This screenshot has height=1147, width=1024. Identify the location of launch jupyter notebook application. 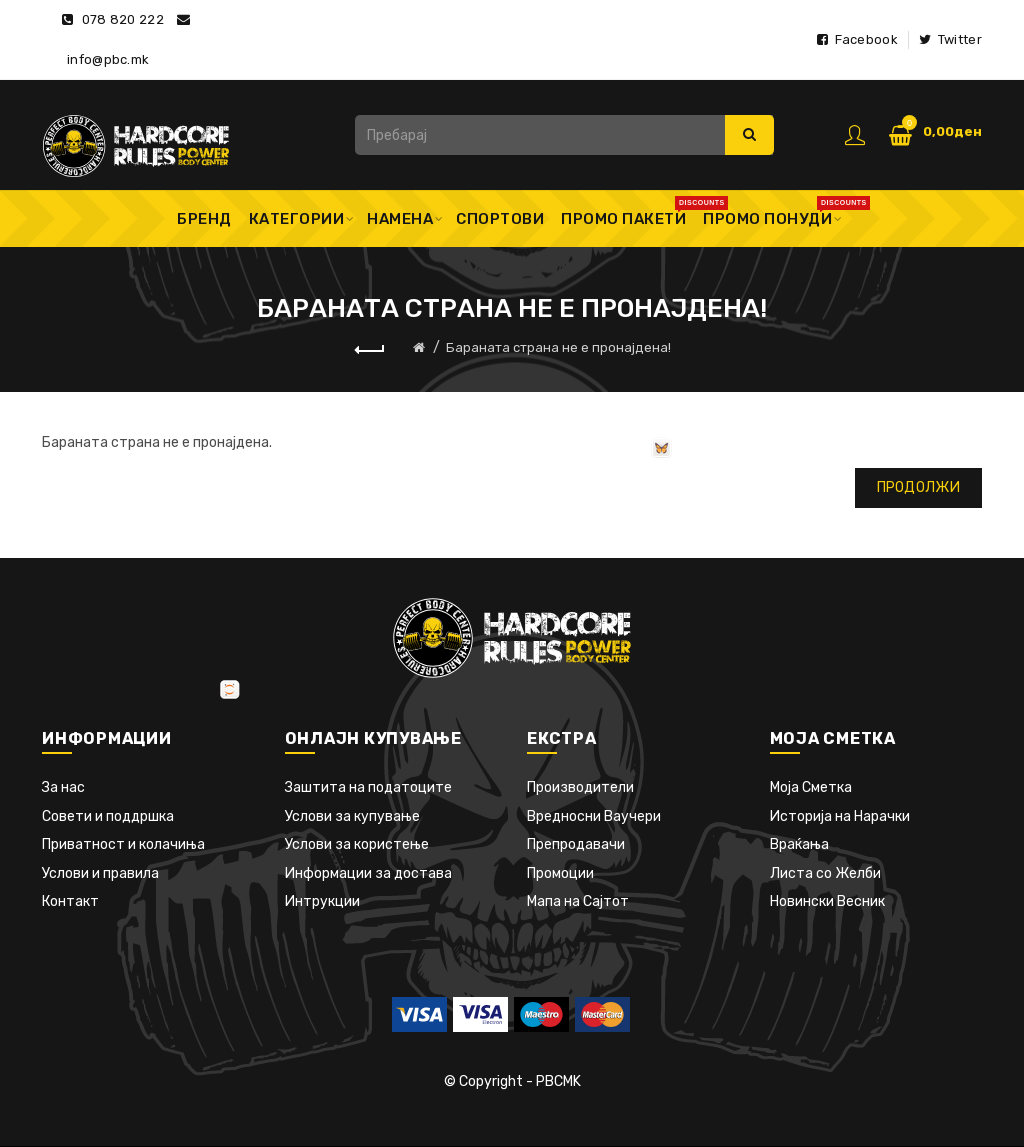
(229, 689).